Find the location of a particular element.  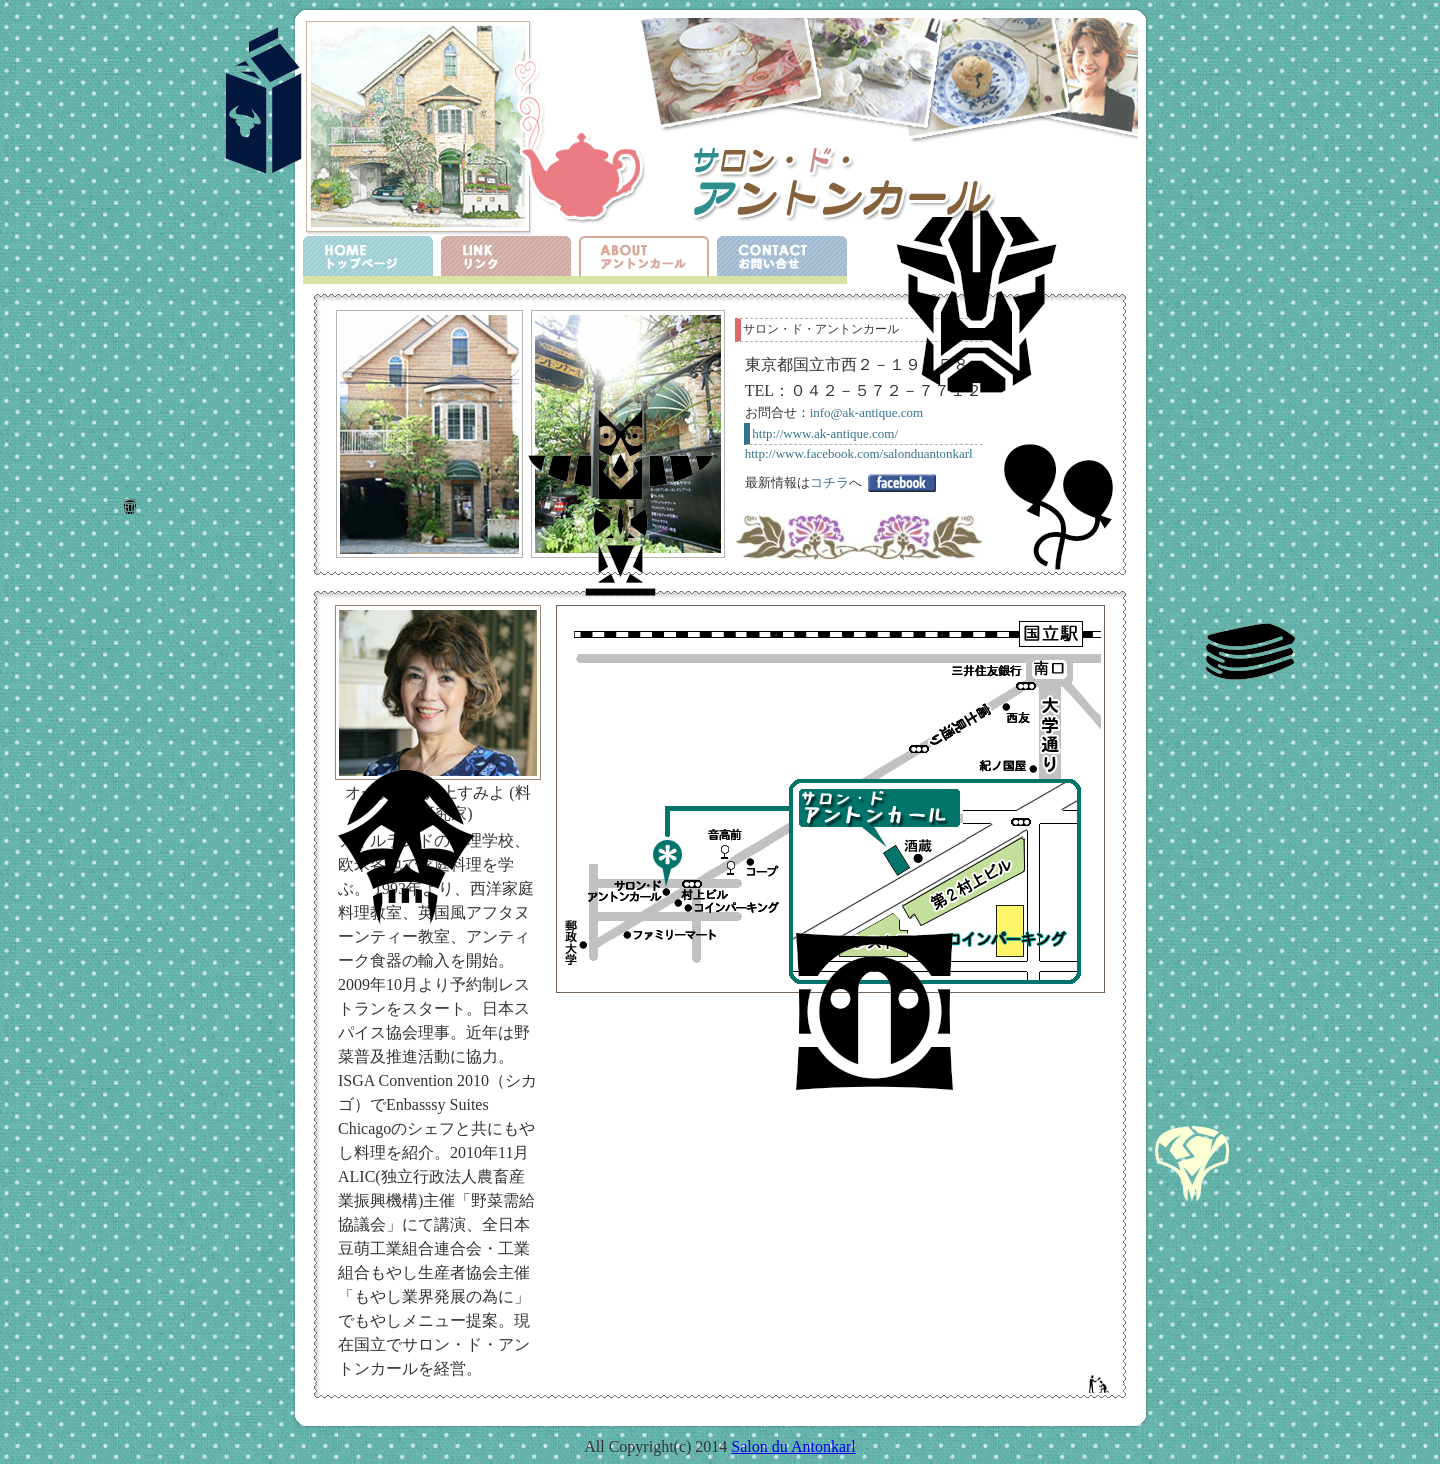

select mech or robot character is located at coordinates (976, 301).